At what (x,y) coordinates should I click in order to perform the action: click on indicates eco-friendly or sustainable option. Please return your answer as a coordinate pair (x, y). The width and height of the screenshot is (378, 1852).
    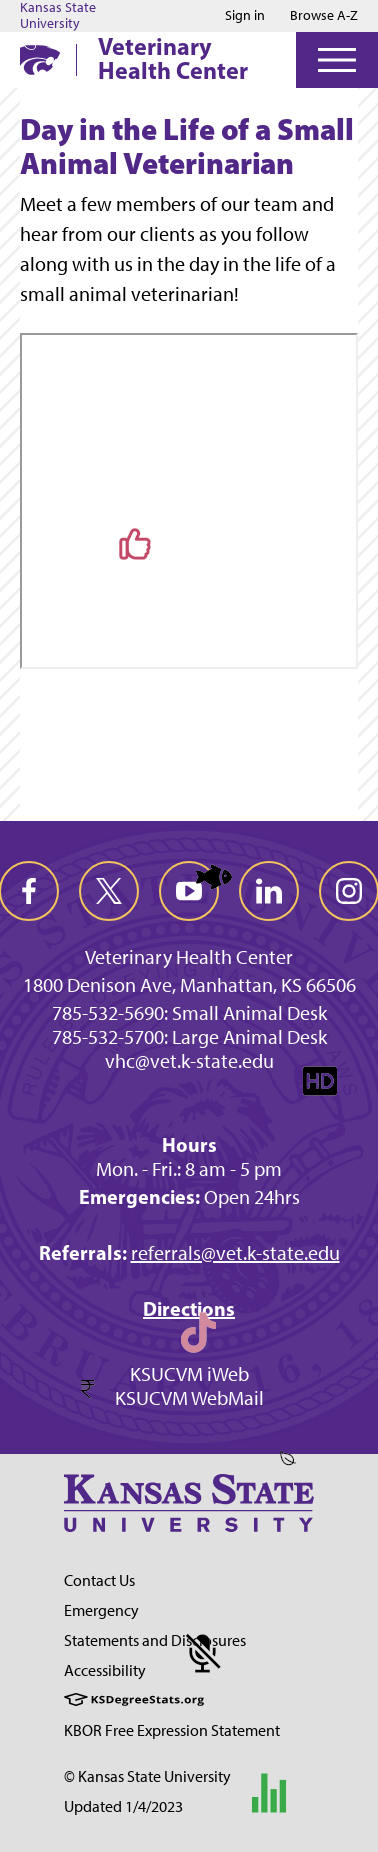
    Looking at the image, I should click on (288, 1458).